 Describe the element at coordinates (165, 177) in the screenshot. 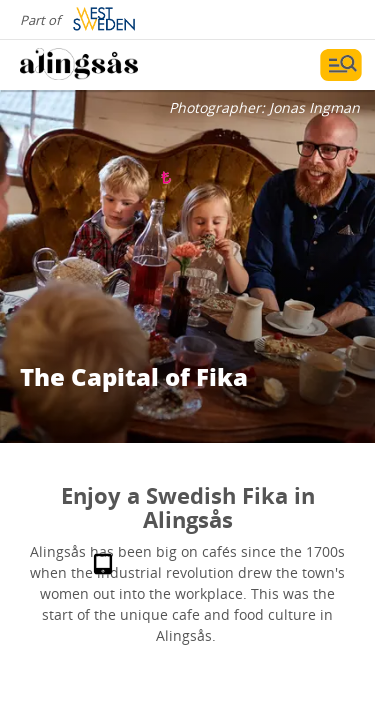

I see `indicates Turkish lira currency` at that location.